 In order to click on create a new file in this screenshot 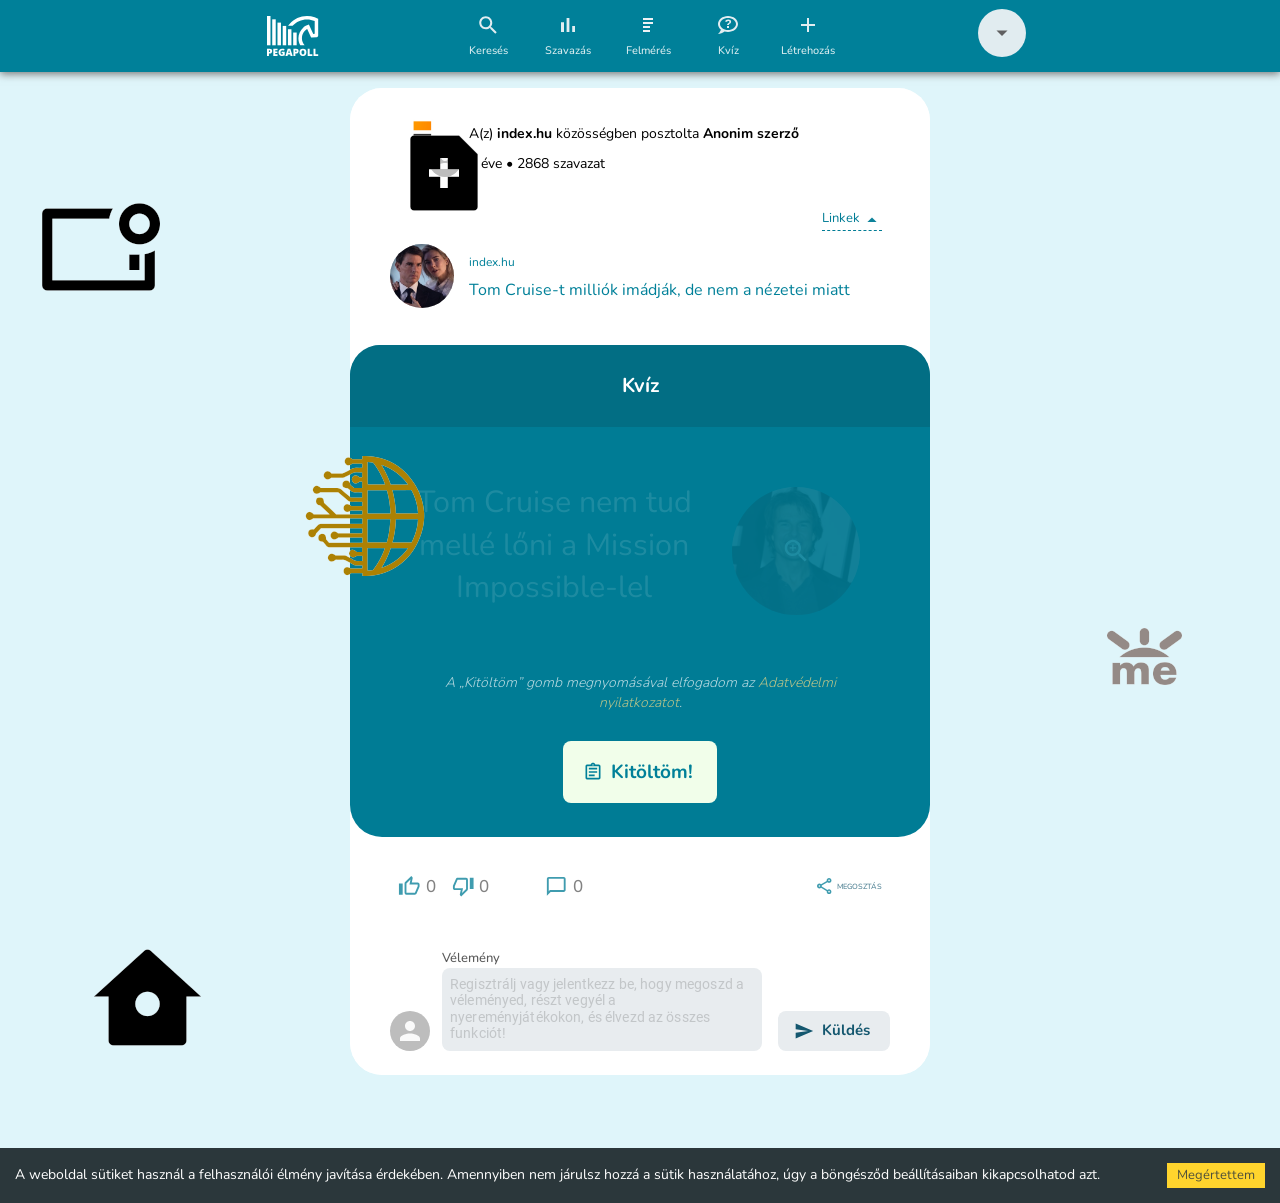, I will do `click(444, 173)`.